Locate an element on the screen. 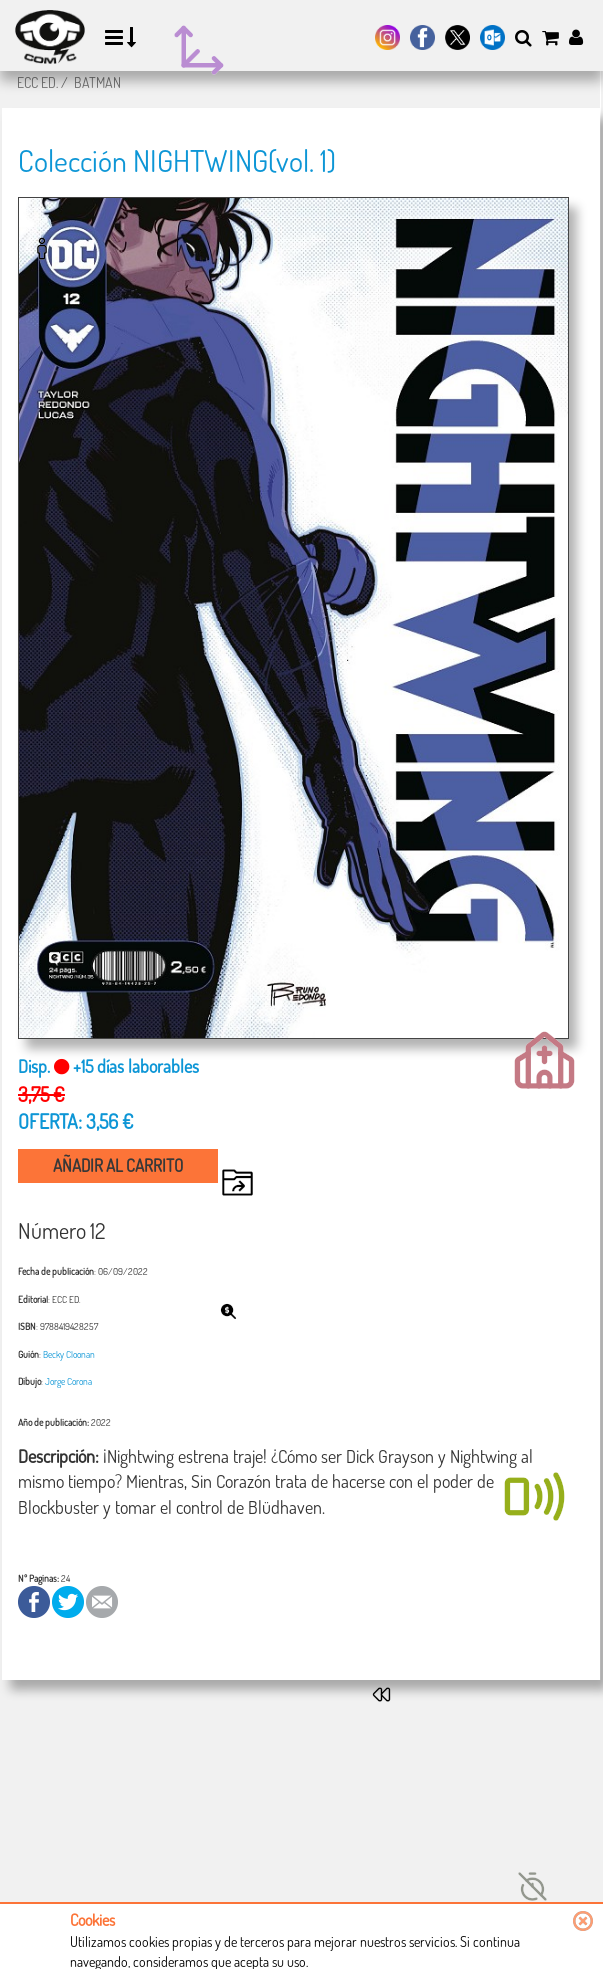 This screenshot has height=1969, width=603. search for pricing or cost information is located at coordinates (228, 1311).